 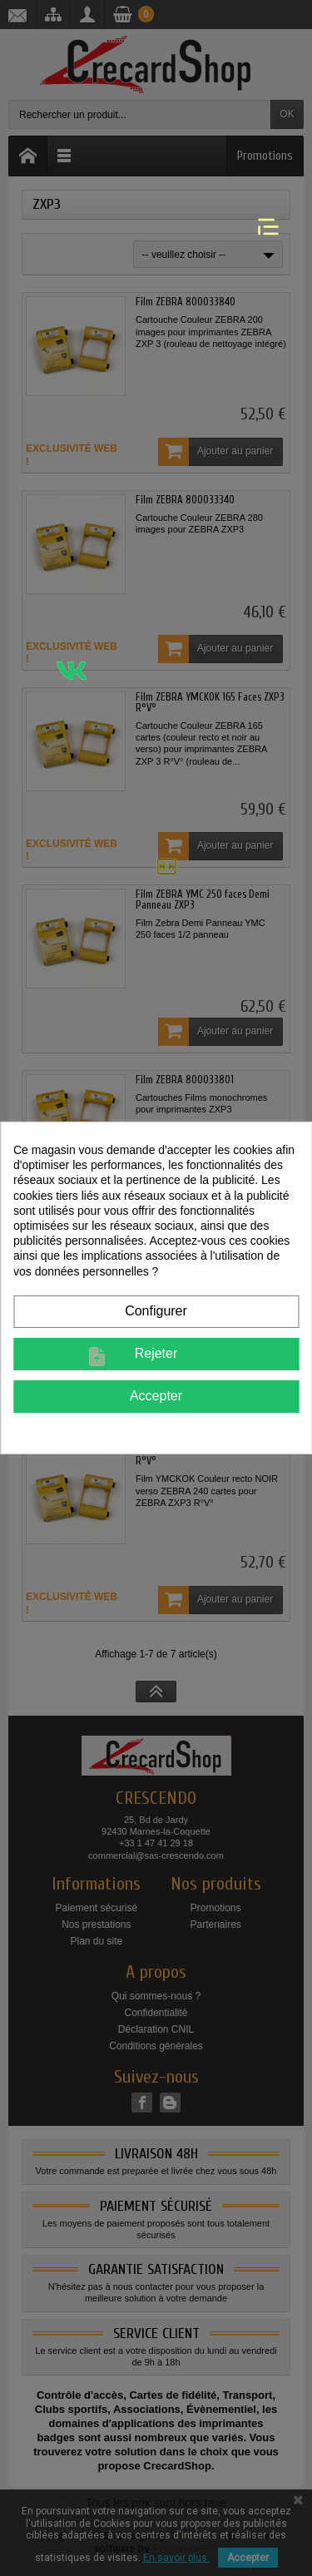 I want to click on insert a block quote, so click(x=268, y=226).